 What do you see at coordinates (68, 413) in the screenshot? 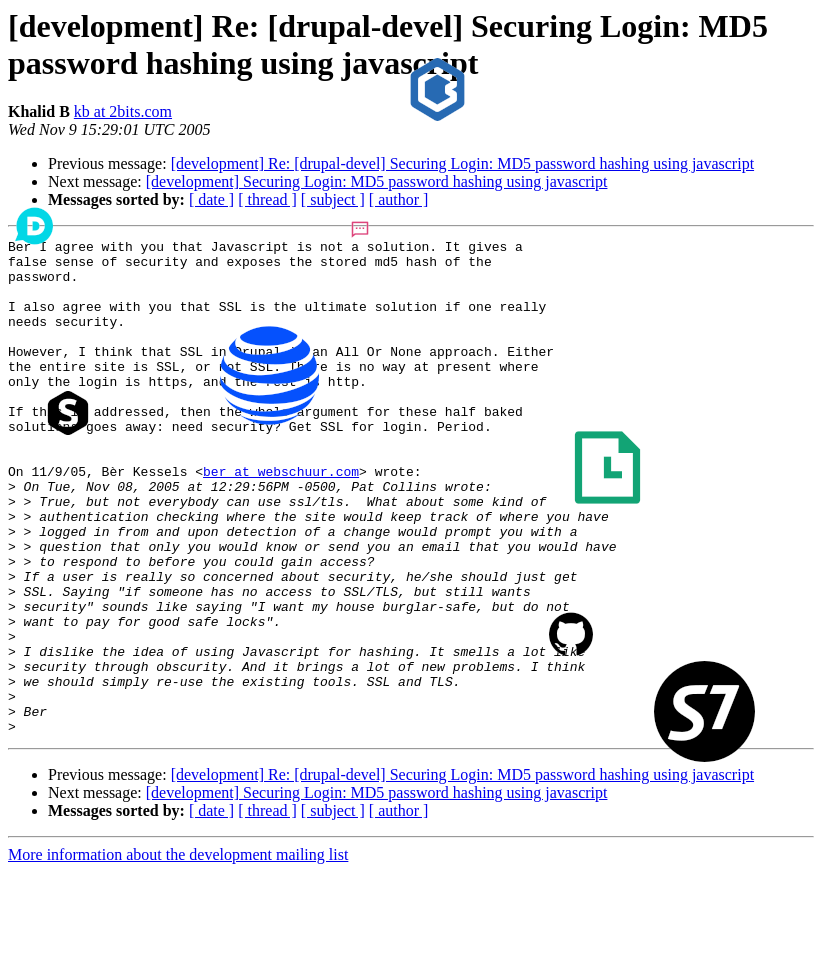
I see `visit the SPOJ competitive programming platform` at bounding box center [68, 413].